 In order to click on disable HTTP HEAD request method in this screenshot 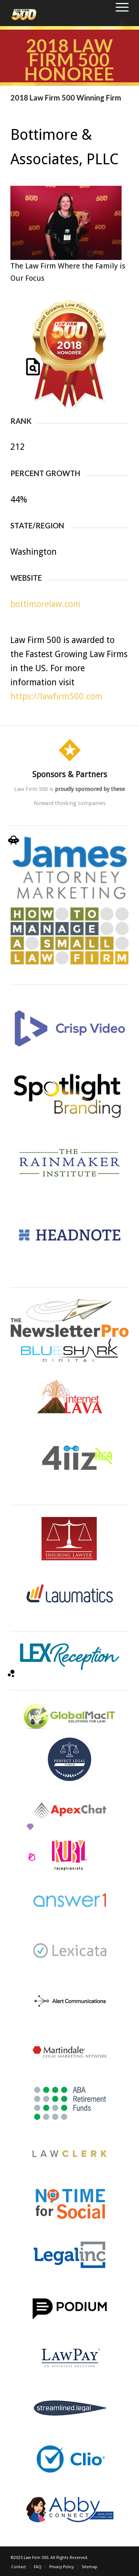, I will do `click(103, 1456)`.